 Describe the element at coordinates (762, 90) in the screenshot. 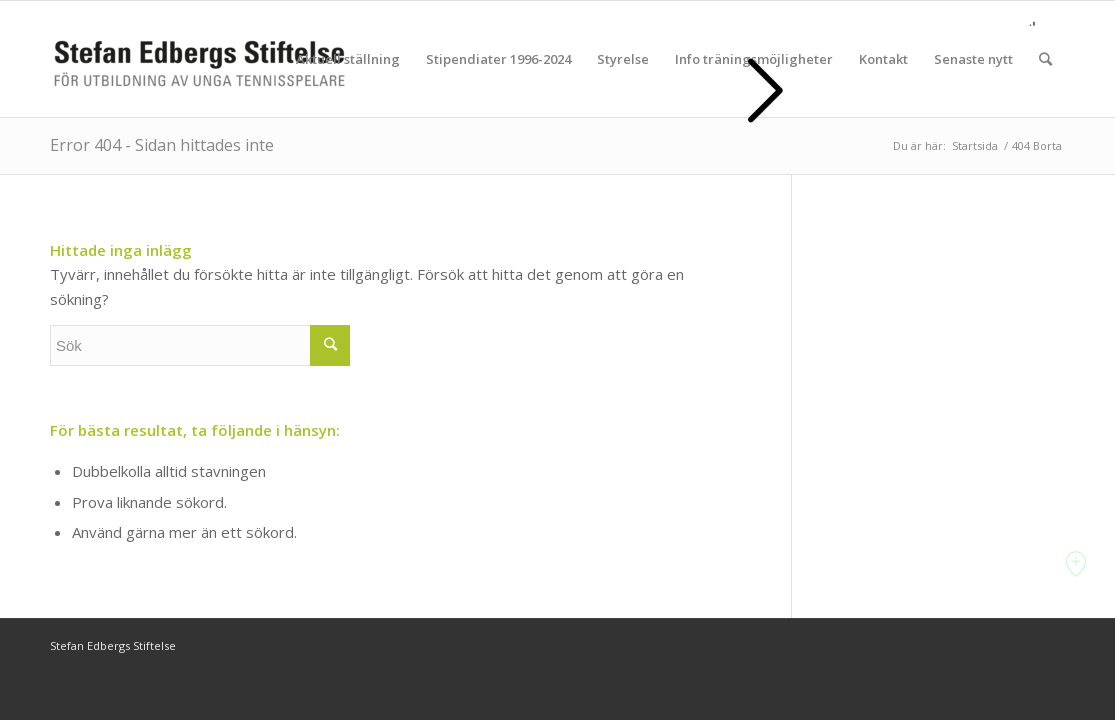

I see `navigate to the next item or page` at that location.